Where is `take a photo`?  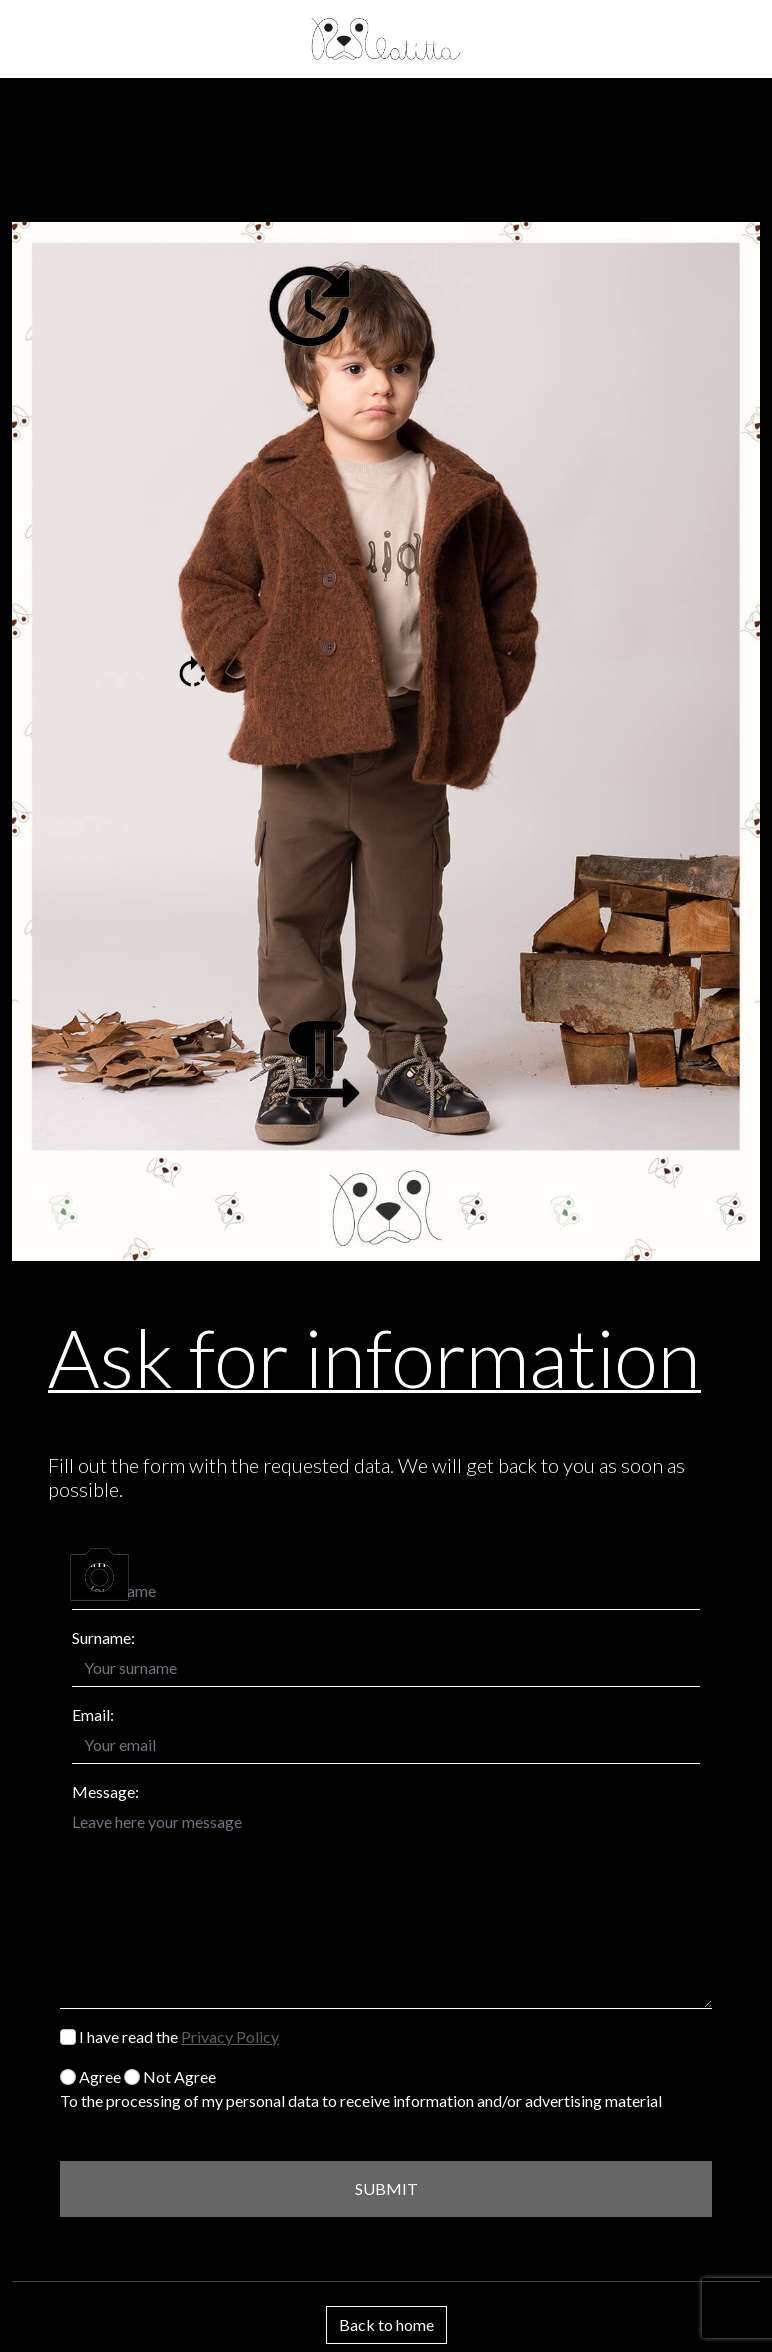 take a photo is located at coordinates (99, 1577).